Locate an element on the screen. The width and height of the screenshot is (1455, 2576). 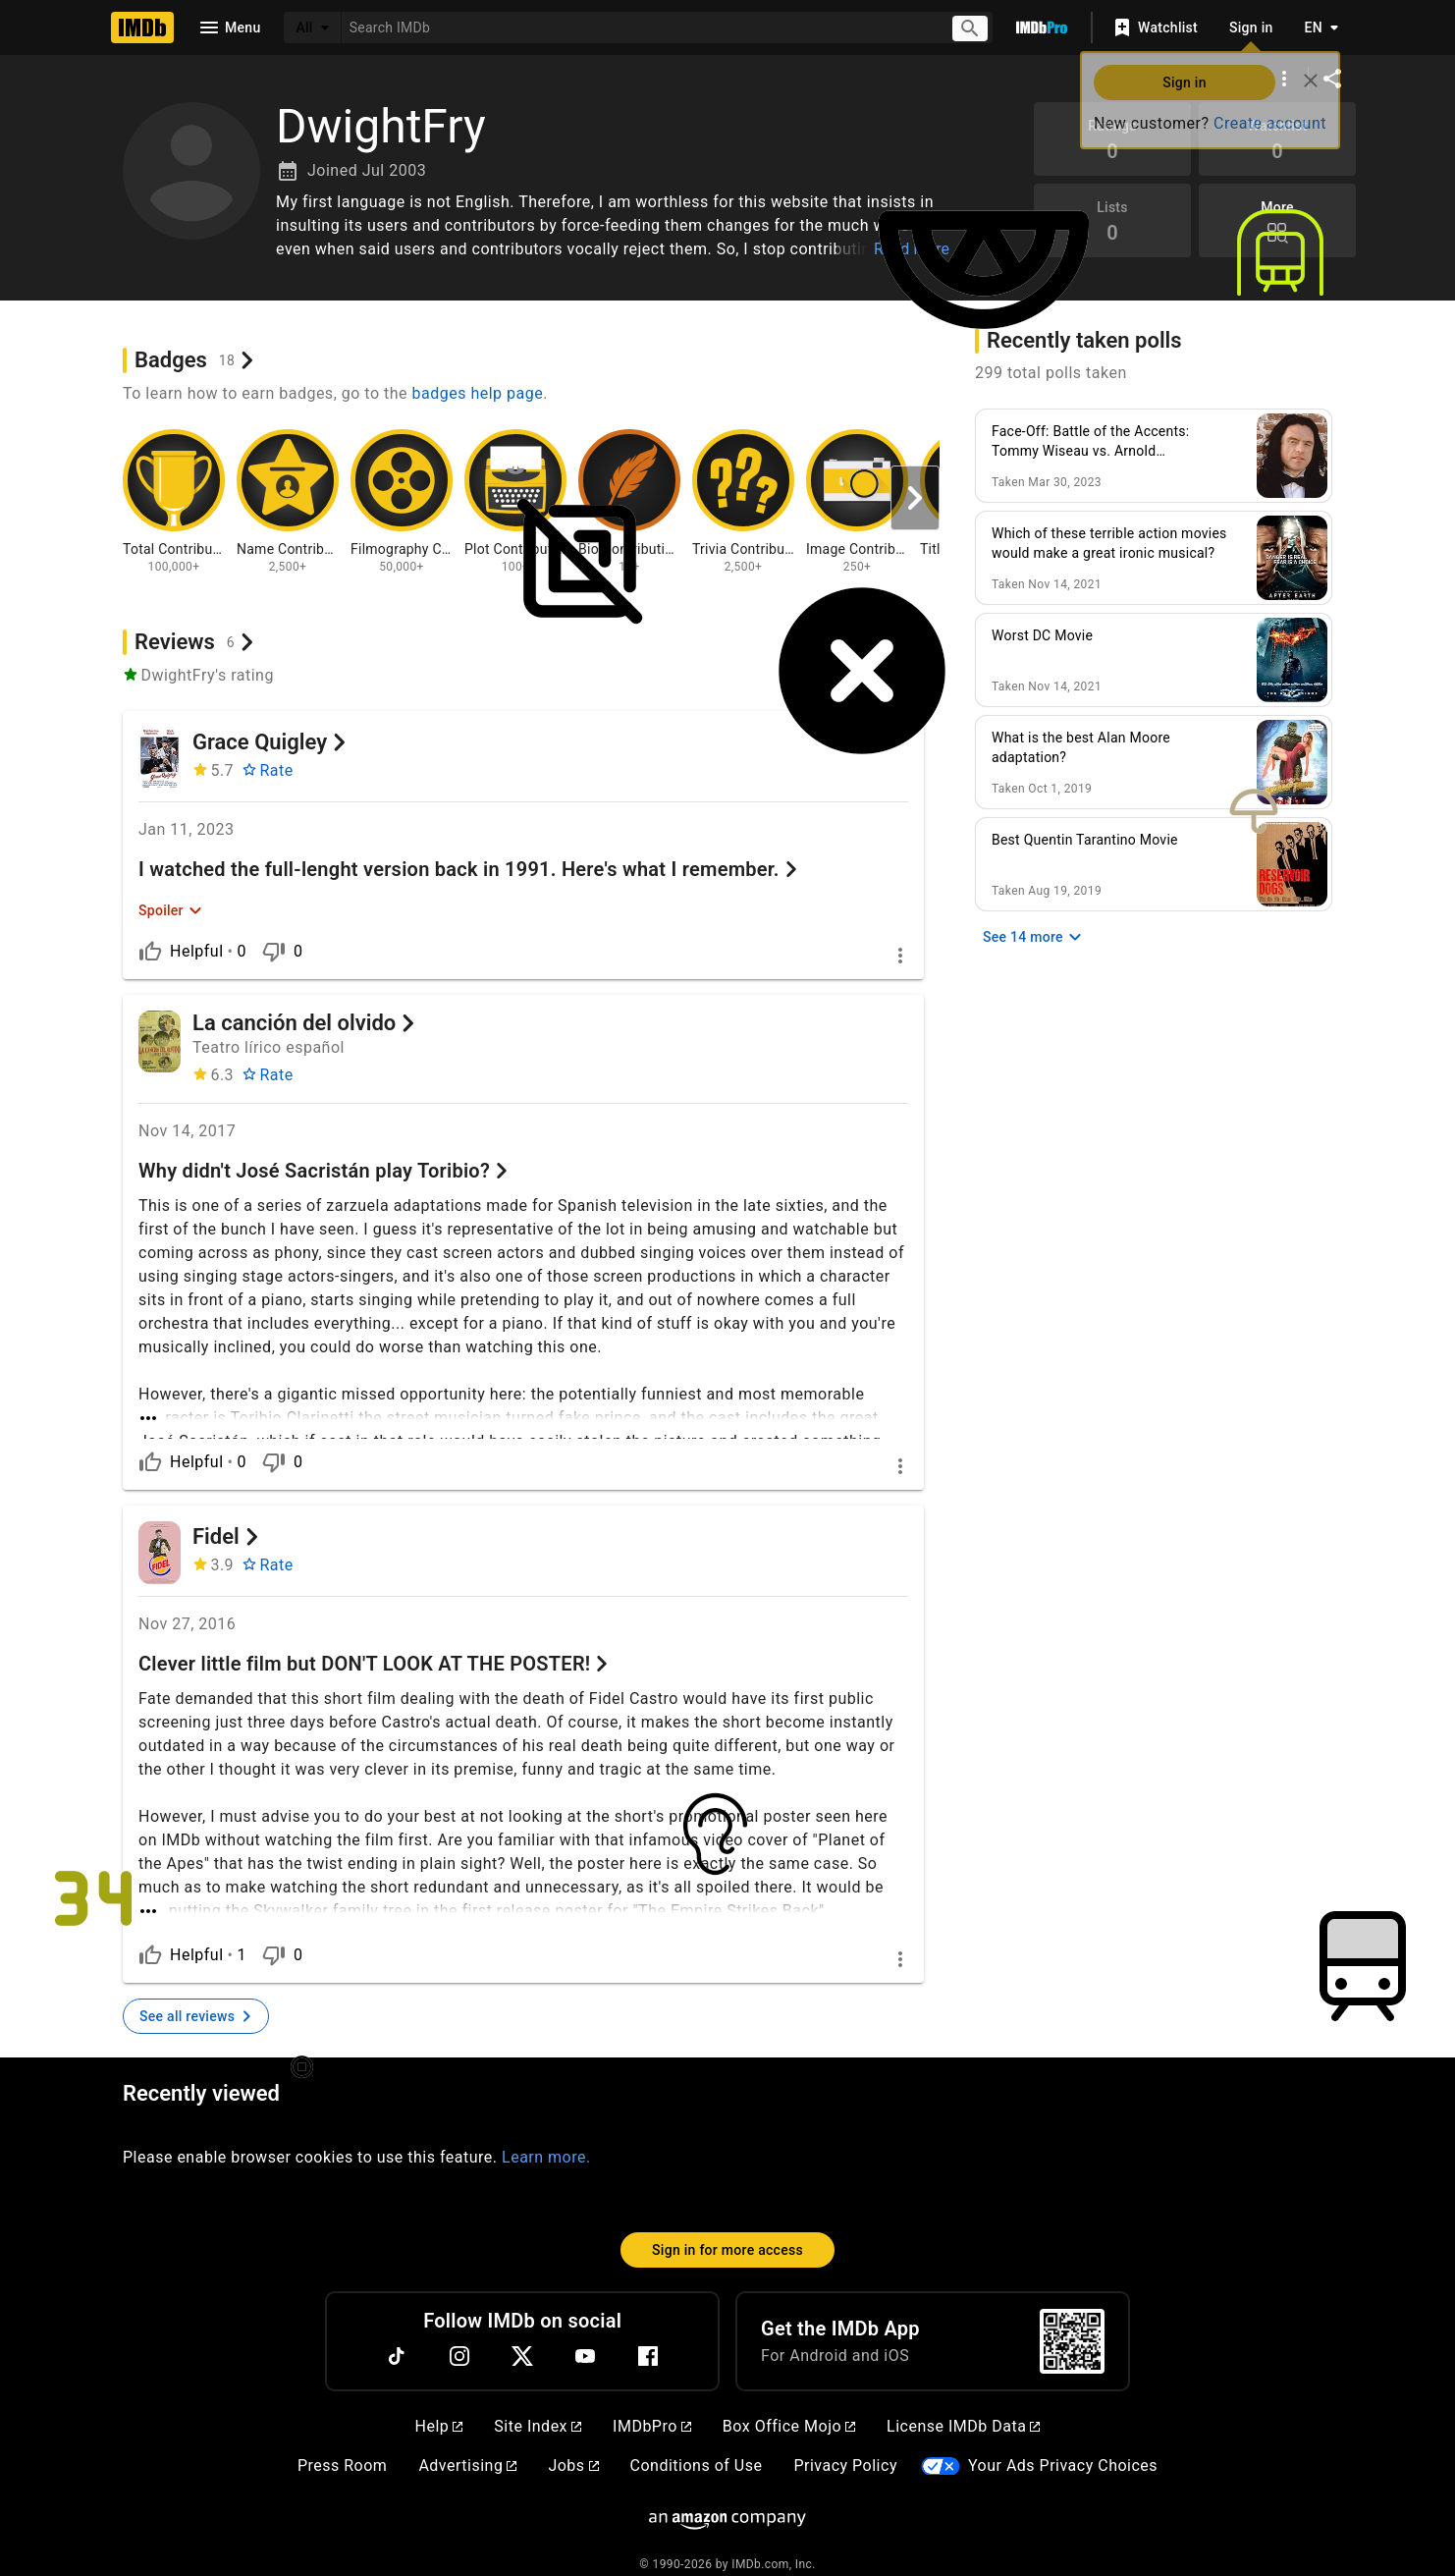
view subway or metro transit options is located at coordinates (1280, 256).